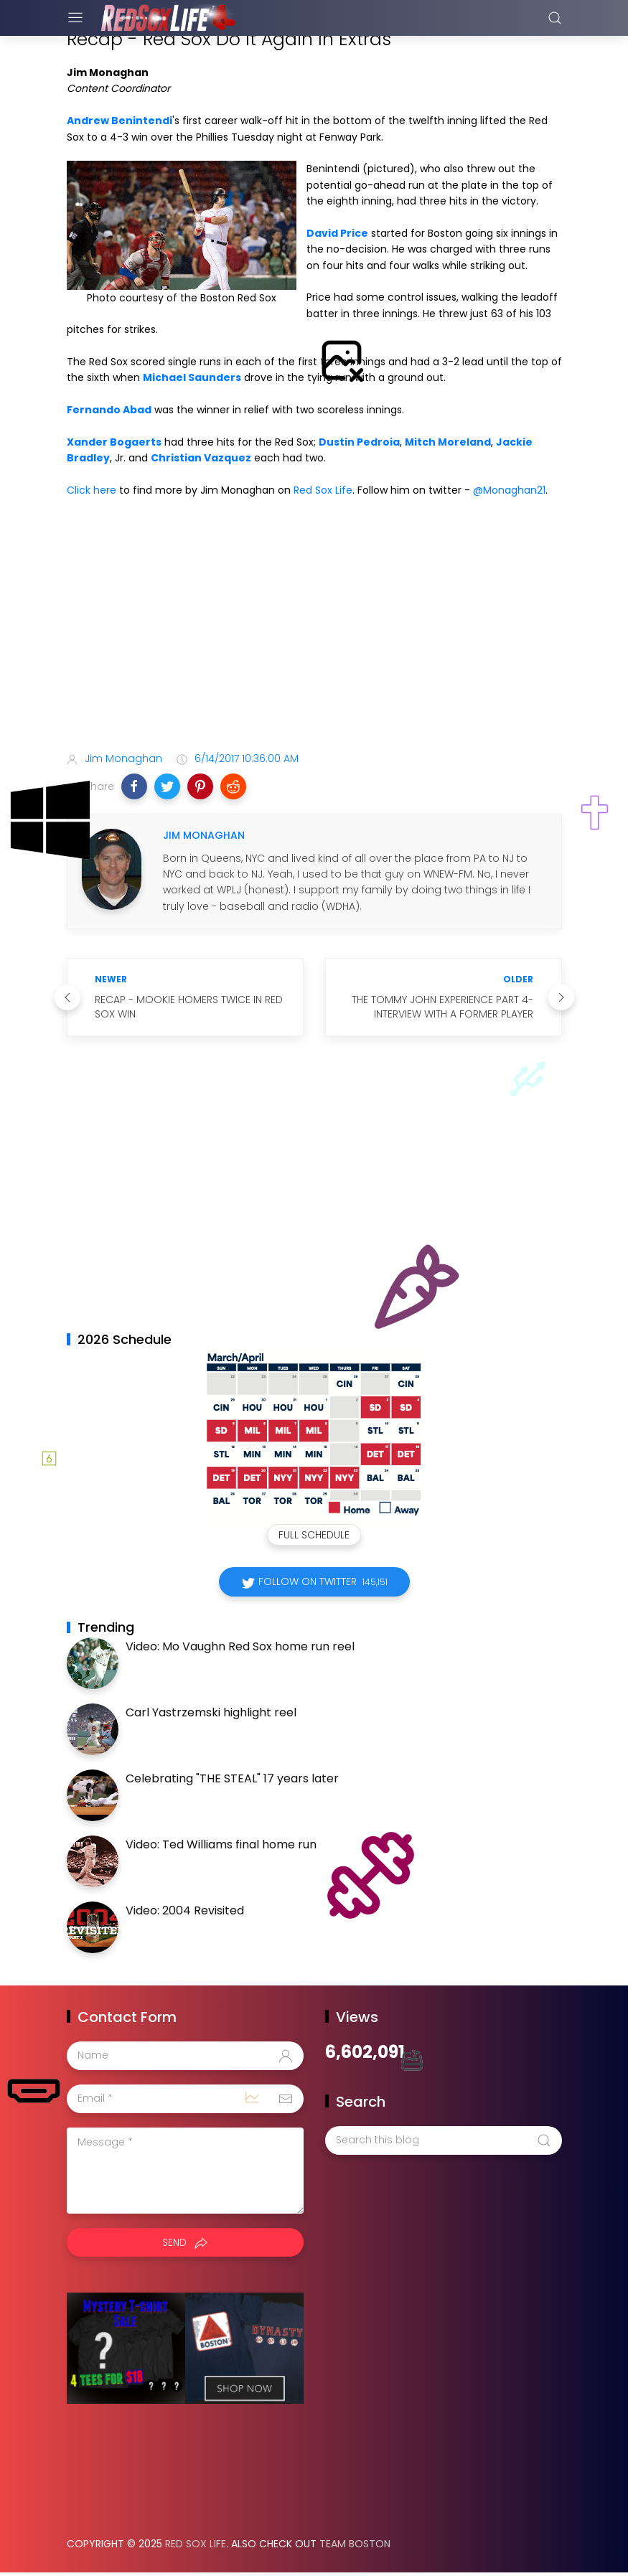 This screenshot has width=628, height=2576. What do you see at coordinates (342, 360) in the screenshot?
I see `remove or delete a photo` at bounding box center [342, 360].